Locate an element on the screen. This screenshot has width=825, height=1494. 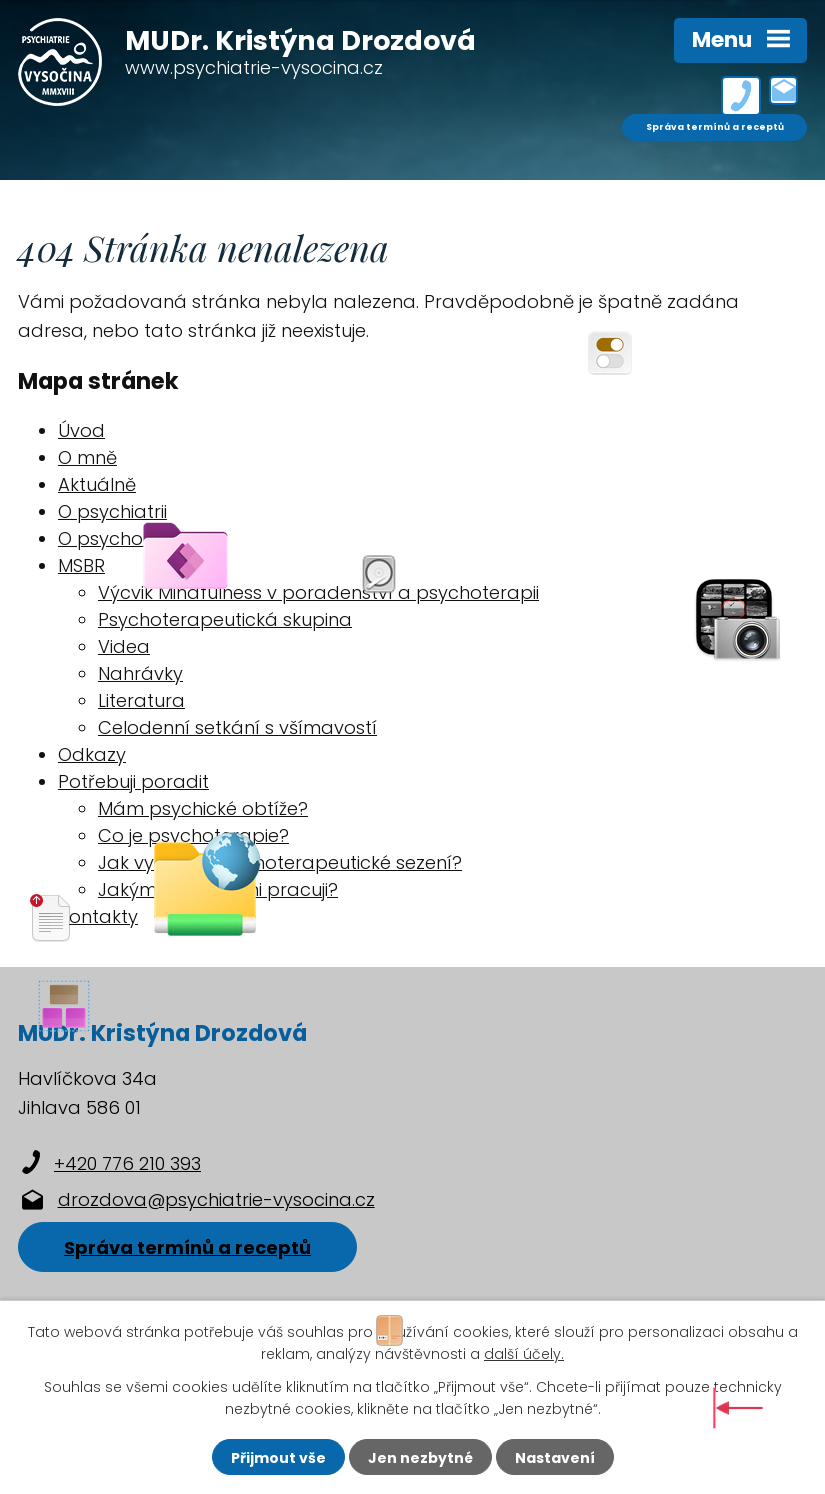
access network or shared folder is located at coordinates (205, 885).